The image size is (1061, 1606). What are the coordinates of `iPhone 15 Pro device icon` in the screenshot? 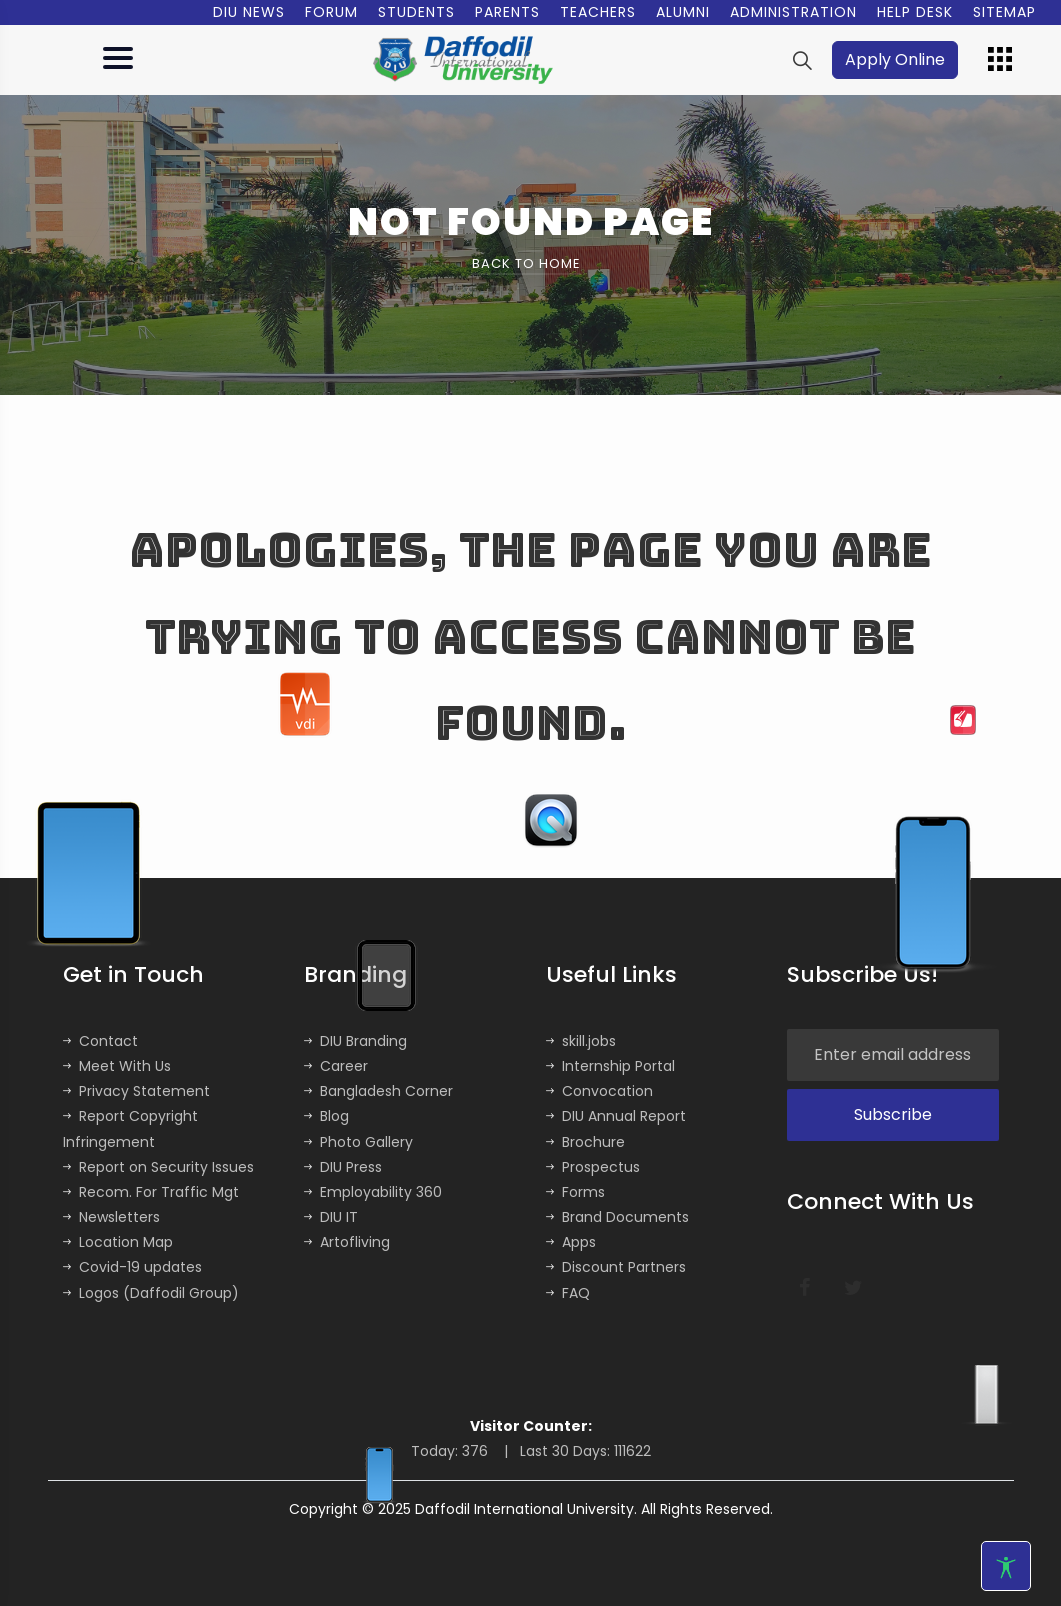 It's located at (379, 1475).